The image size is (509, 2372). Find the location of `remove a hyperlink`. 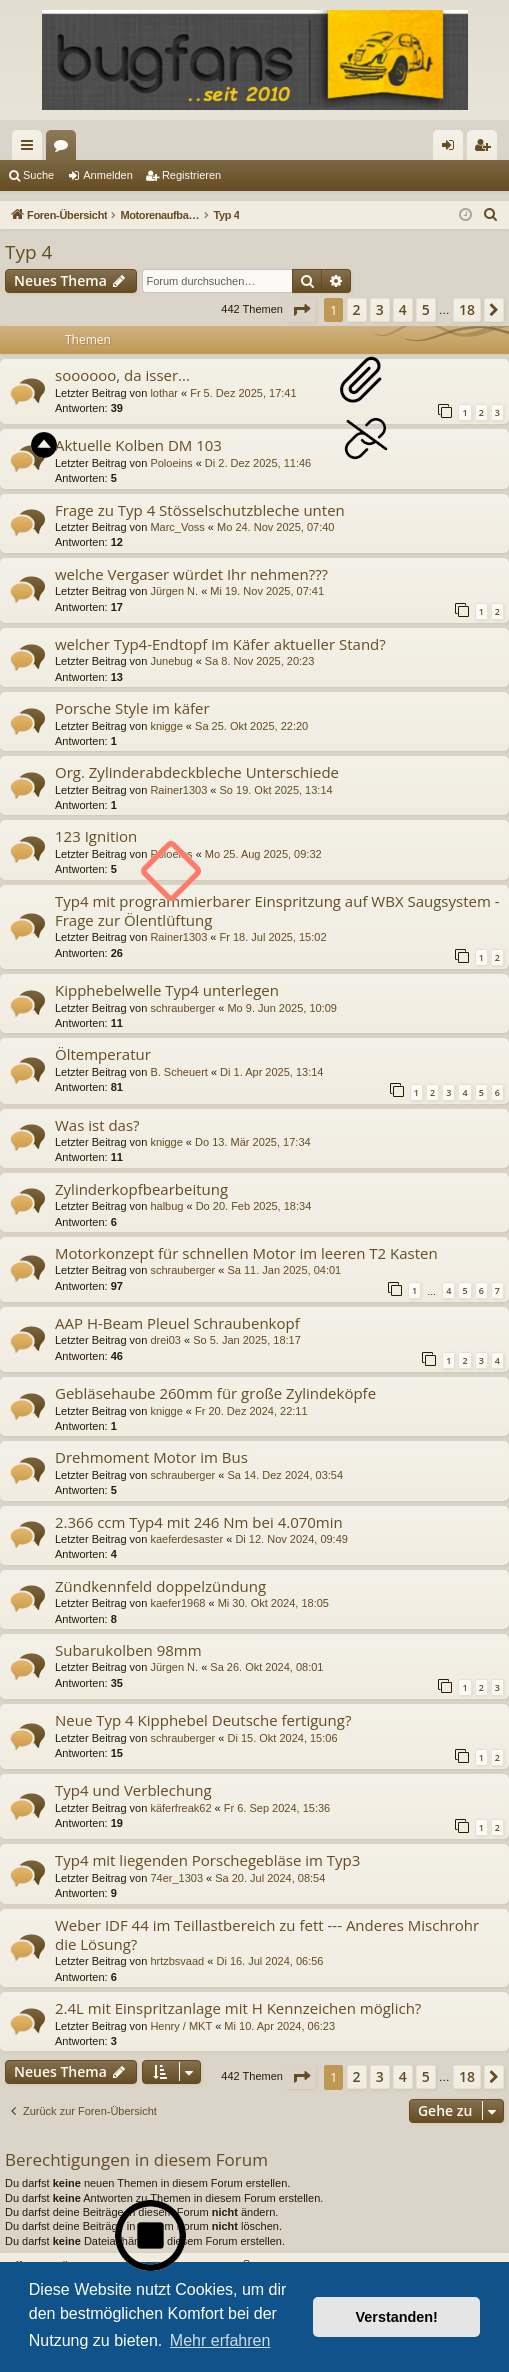

remove a hyperlink is located at coordinates (365, 438).